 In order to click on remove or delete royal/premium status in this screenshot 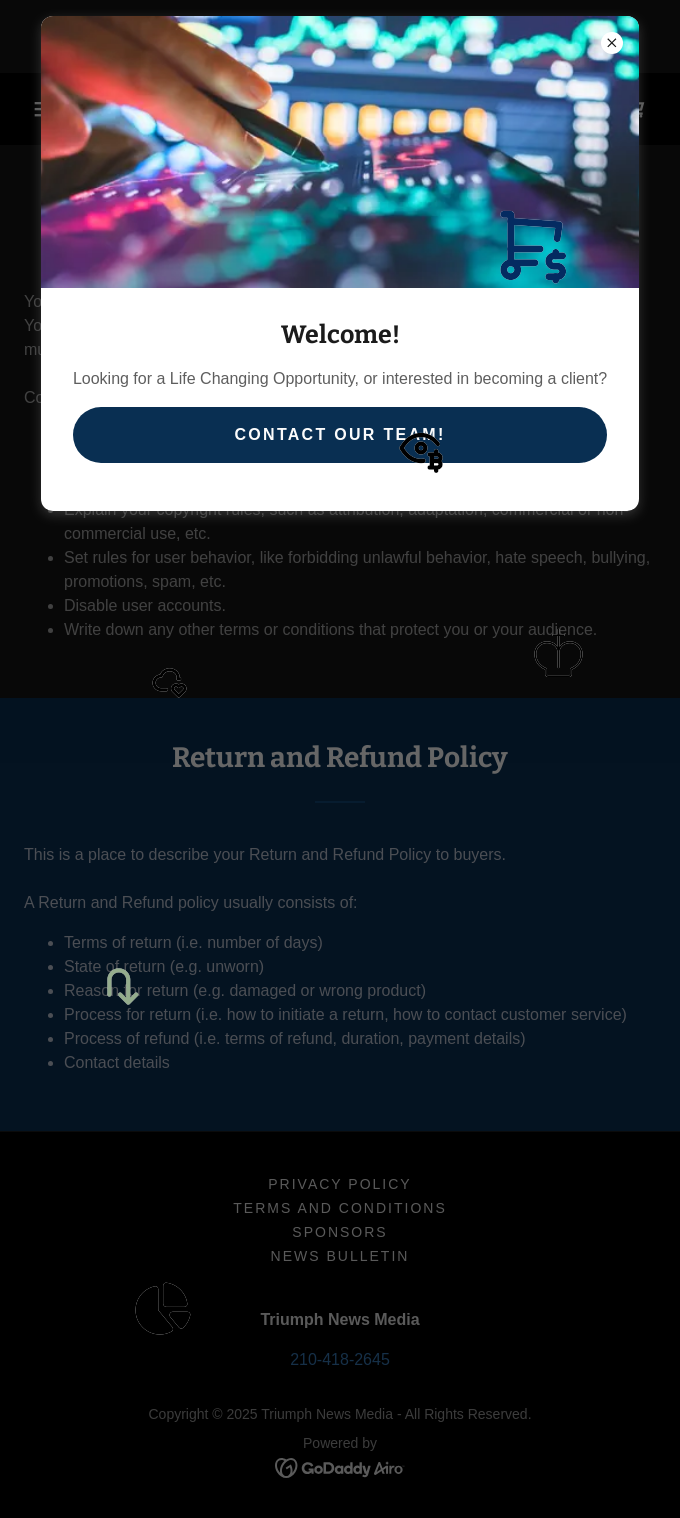, I will do `click(558, 656)`.